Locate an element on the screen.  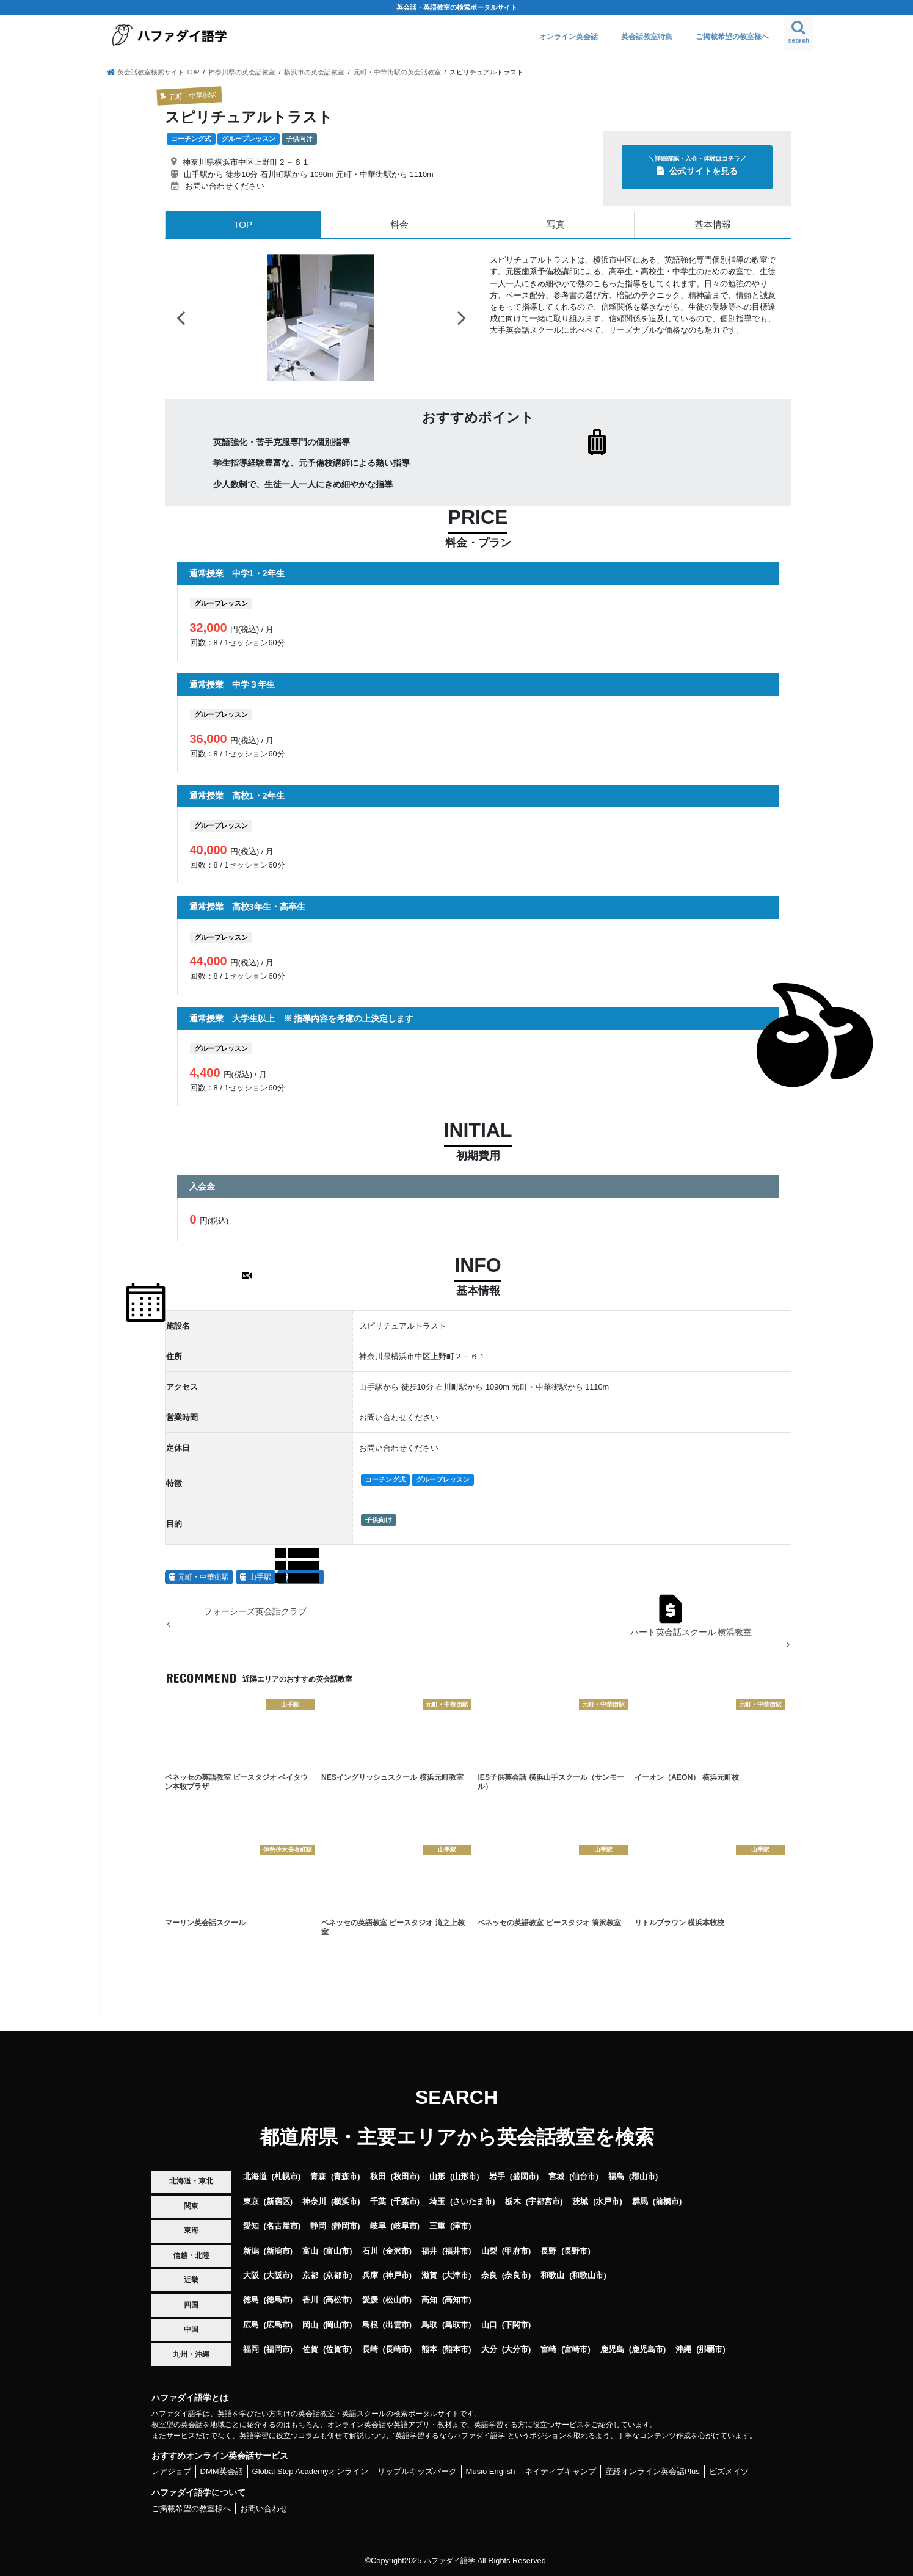
switch to list view is located at coordinates (299, 1566).